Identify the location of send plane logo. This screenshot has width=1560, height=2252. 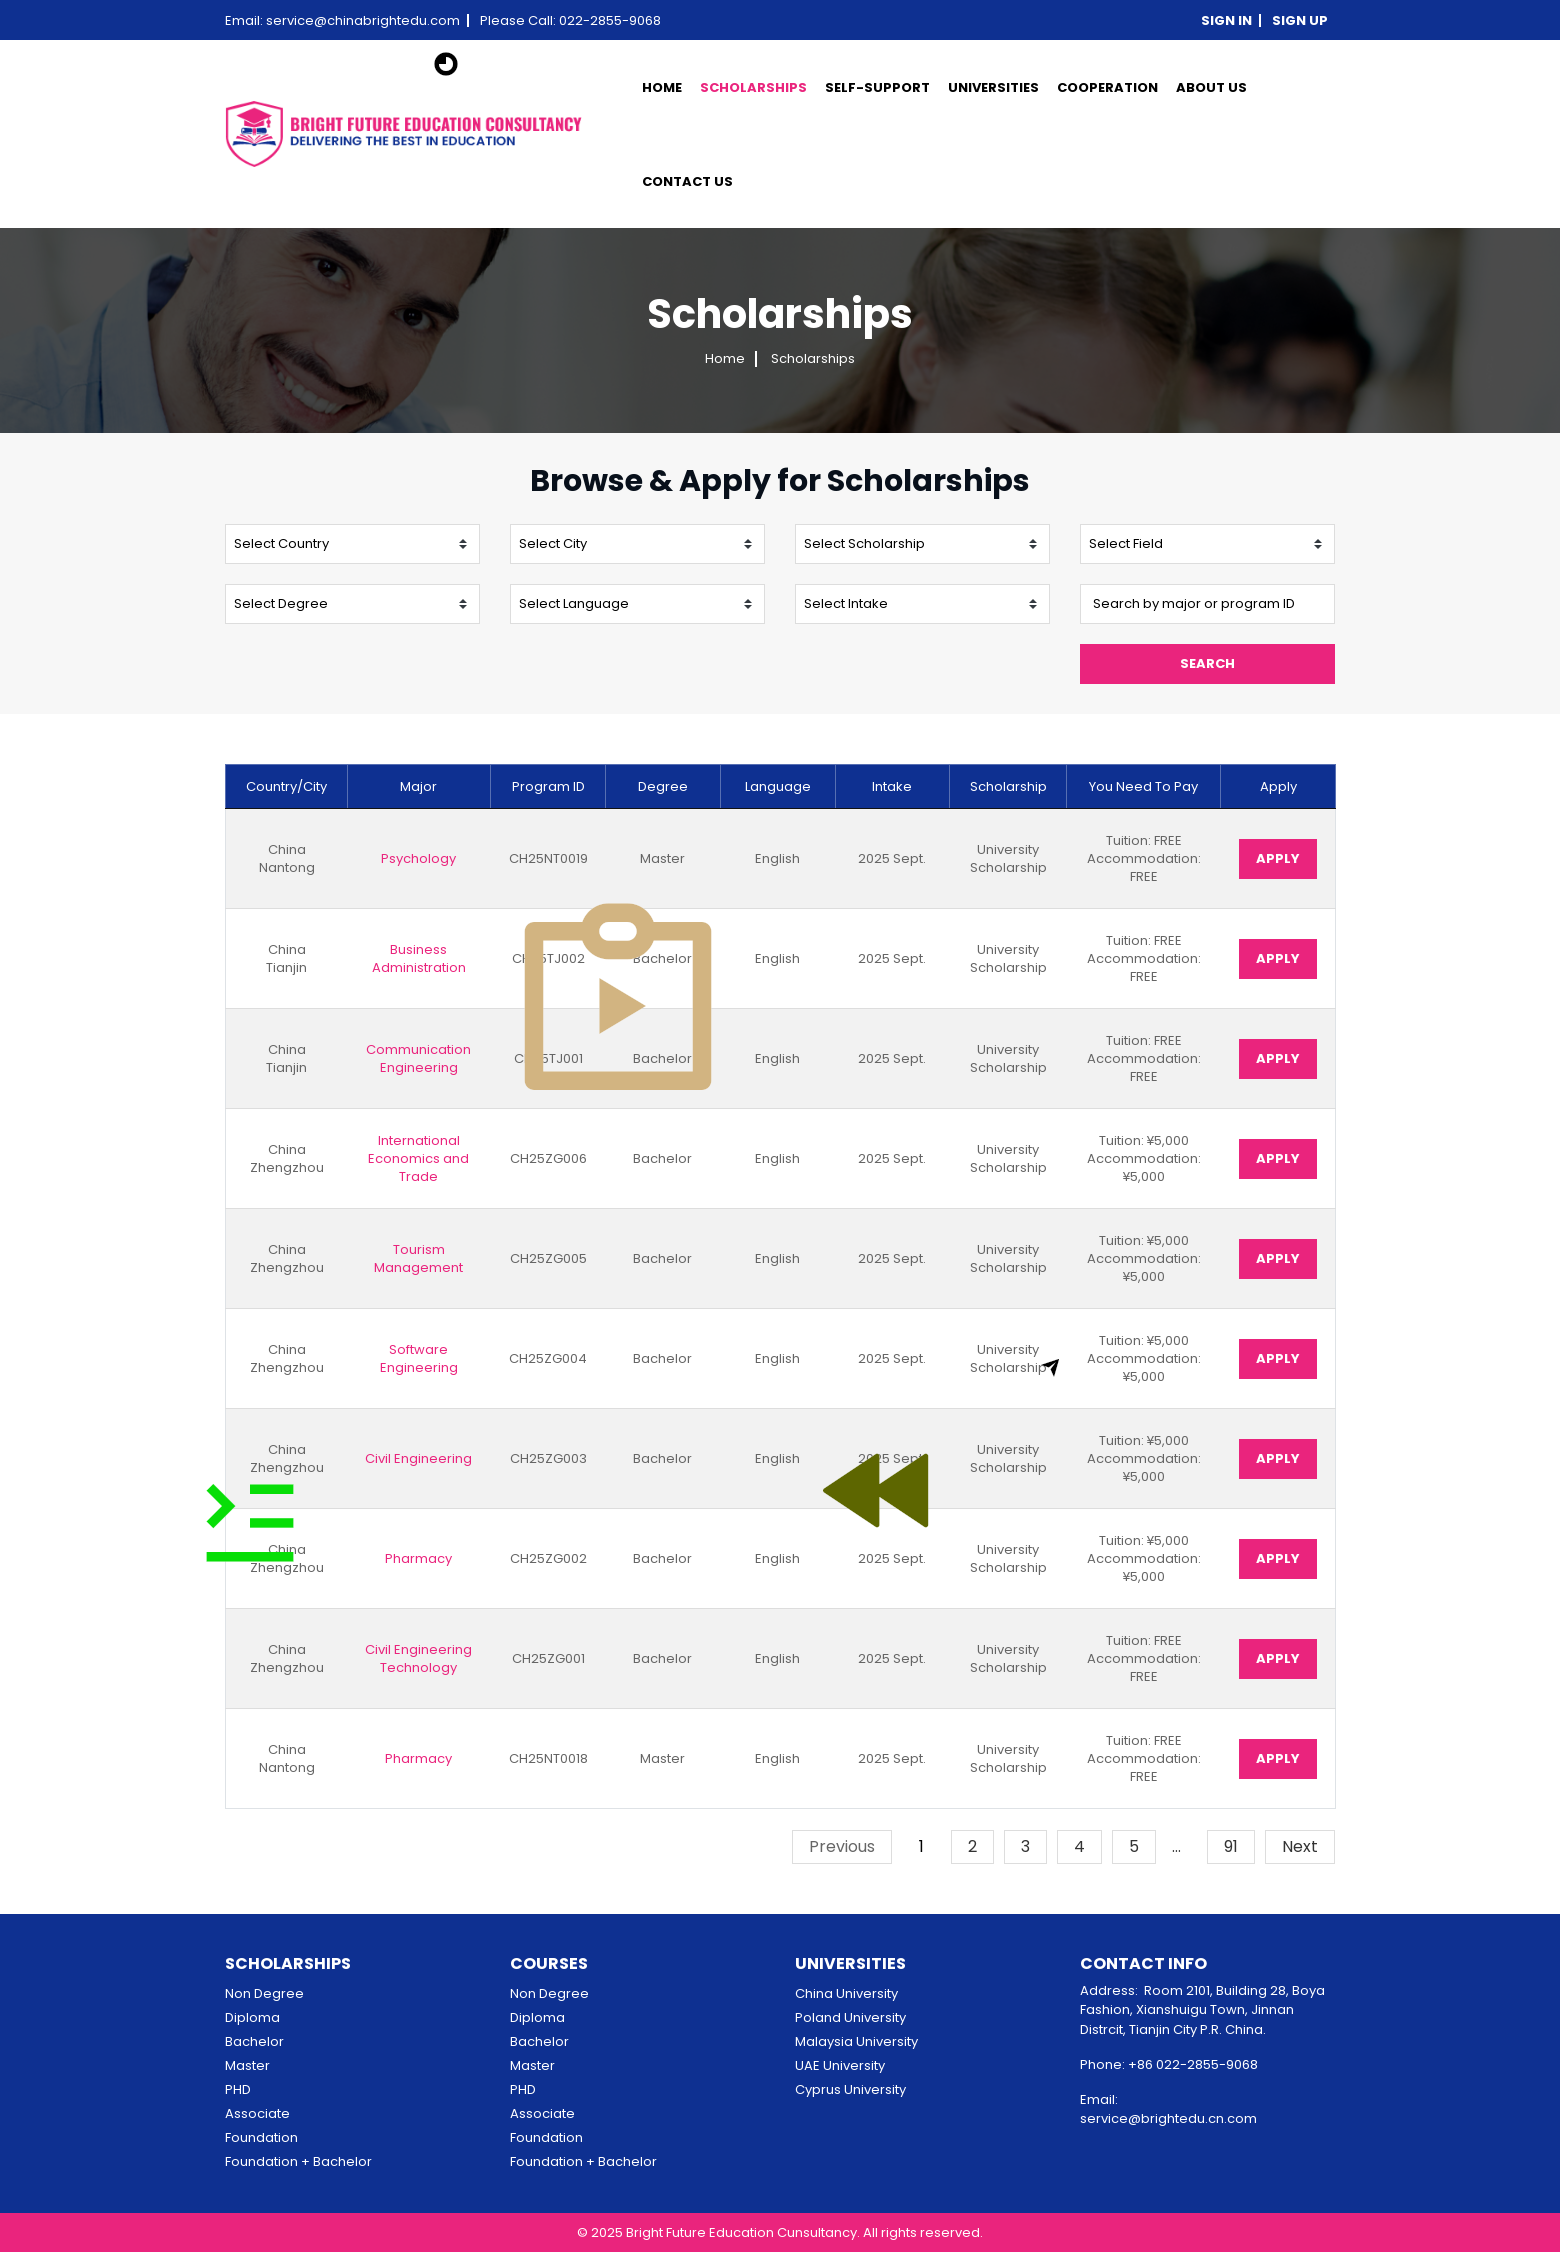
(1050, 1367).